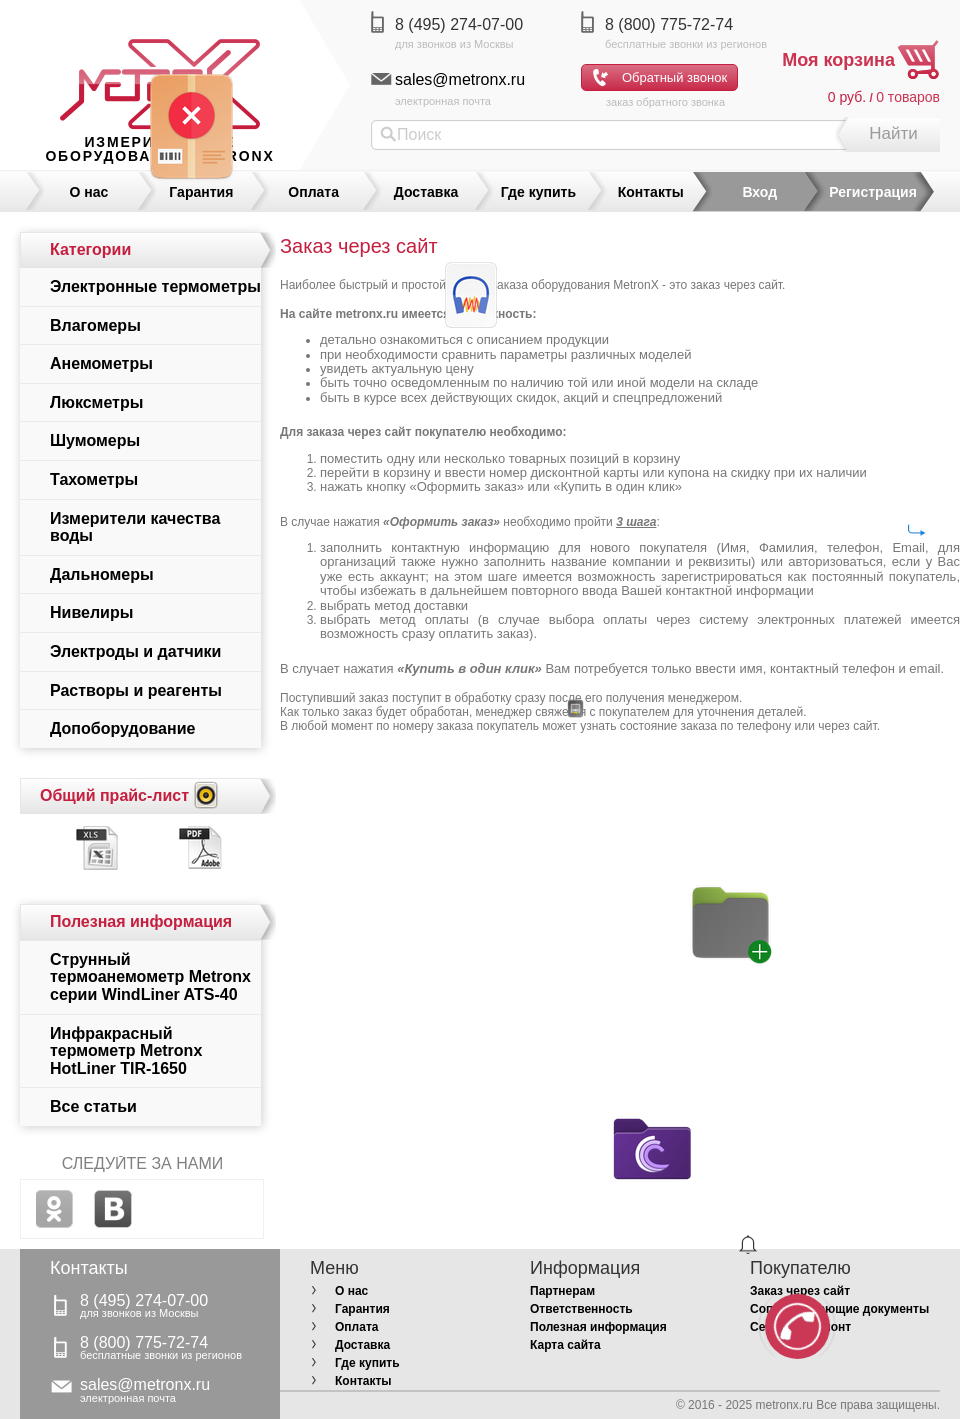 The image size is (960, 1419). What do you see at coordinates (471, 295) in the screenshot?
I see `an audacity audio project file` at bounding box center [471, 295].